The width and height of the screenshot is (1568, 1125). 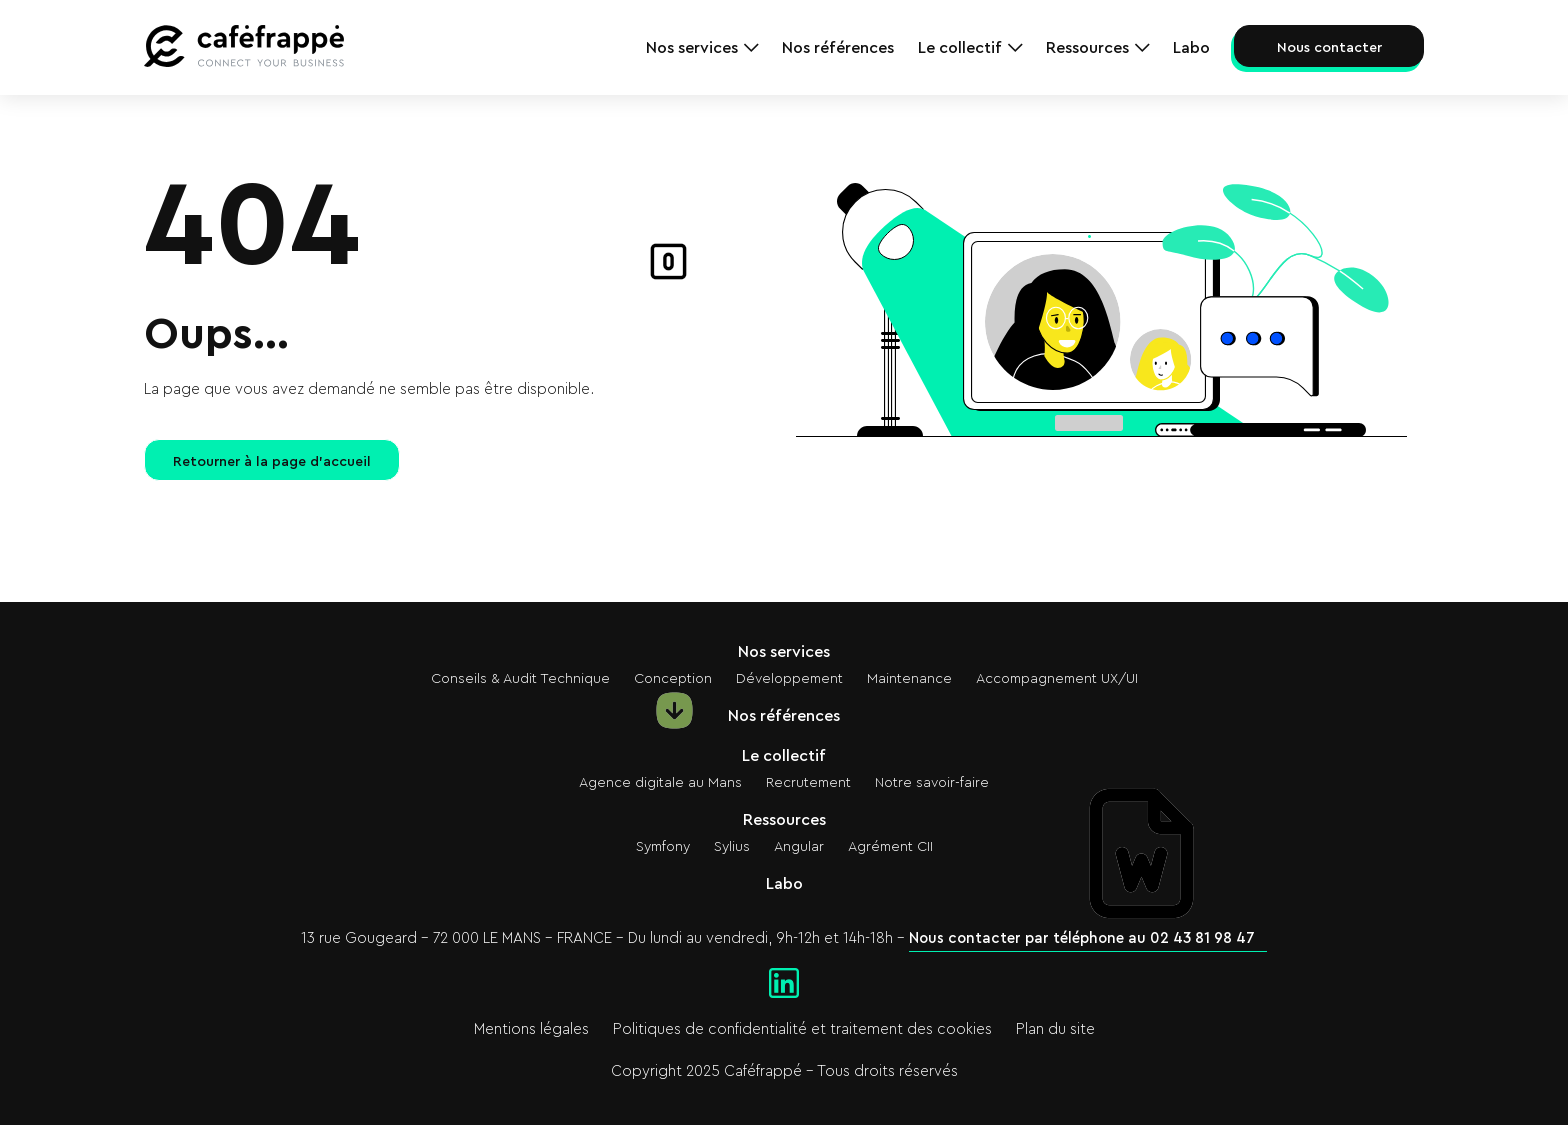 I want to click on download file or content, so click(x=674, y=710).